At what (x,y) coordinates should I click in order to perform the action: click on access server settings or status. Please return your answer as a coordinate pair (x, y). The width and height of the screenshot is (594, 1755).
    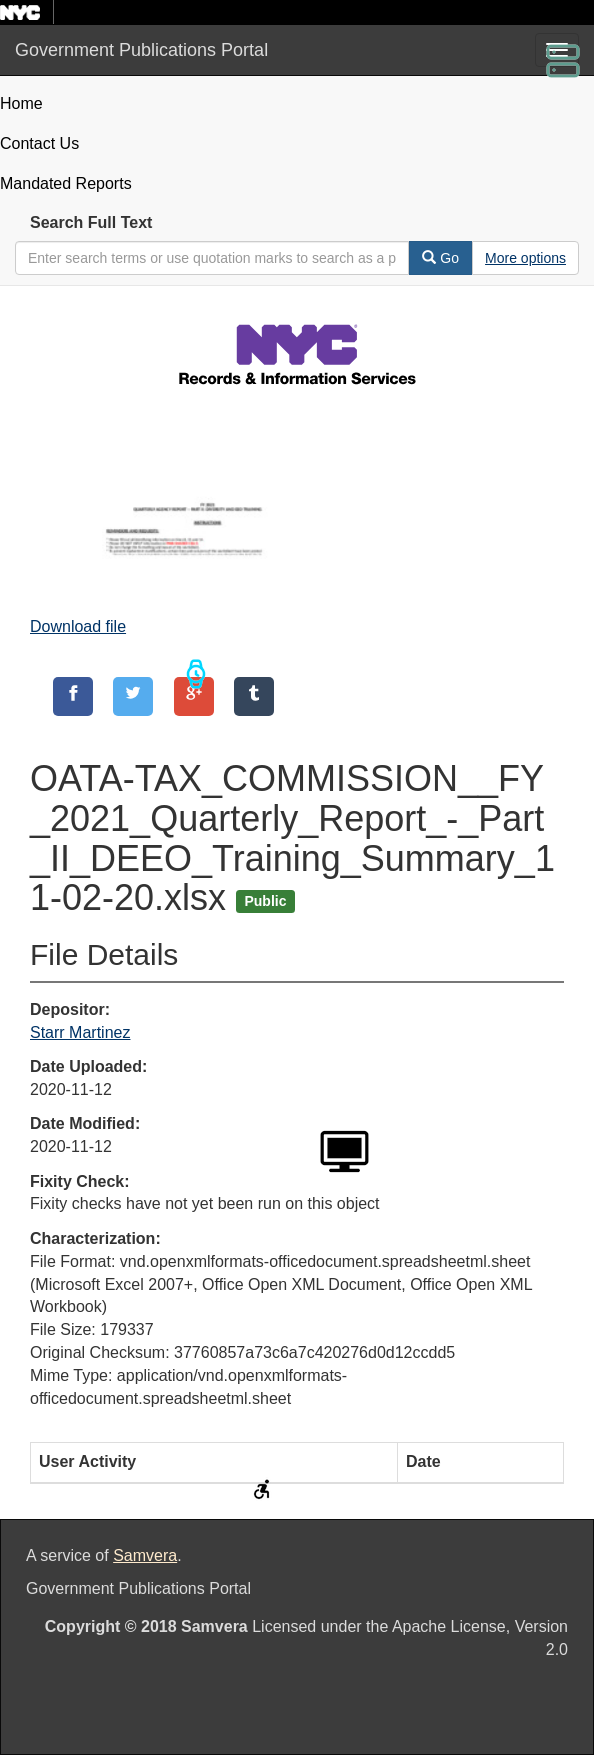
    Looking at the image, I should click on (563, 61).